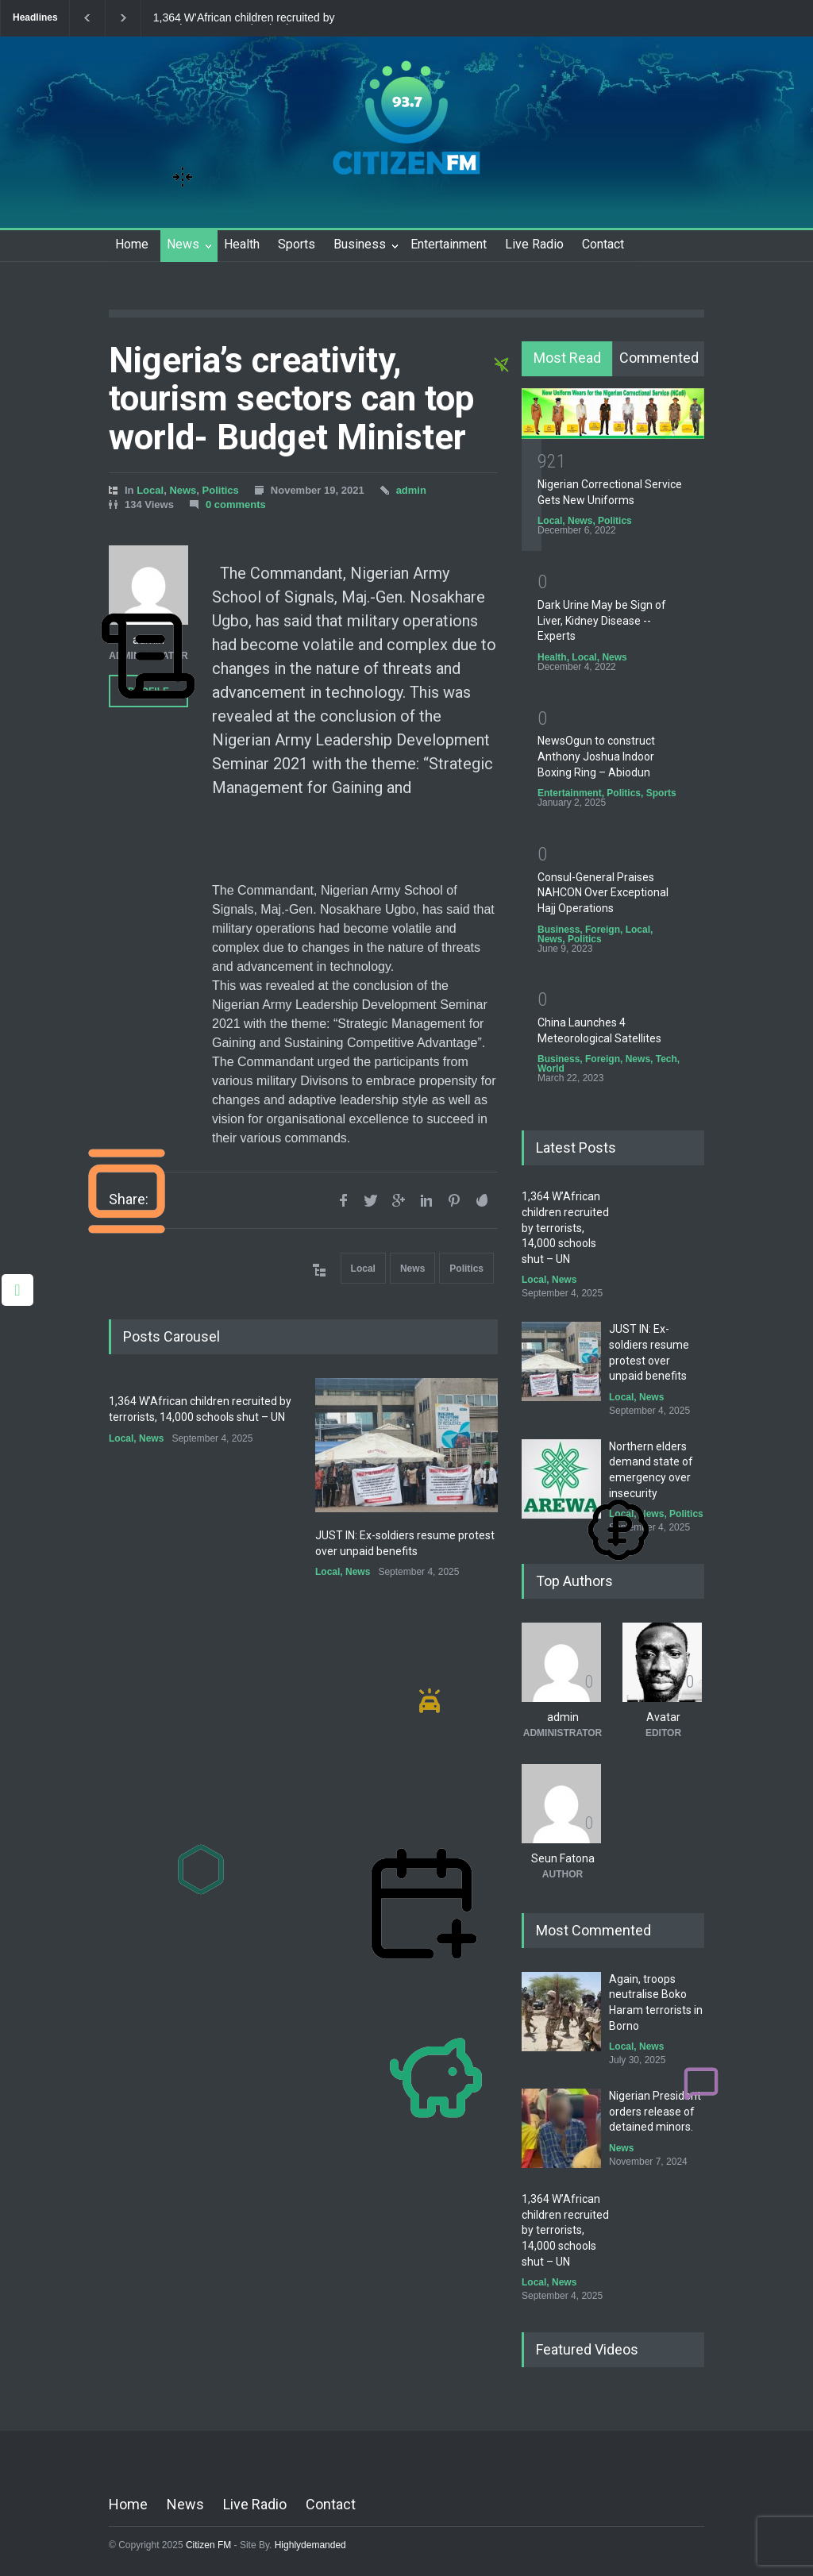 The image size is (813, 2576). What do you see at coordinates (148, 656) in the screenshot?
I see `view document or manuscript` at bounding box center [148, 656].